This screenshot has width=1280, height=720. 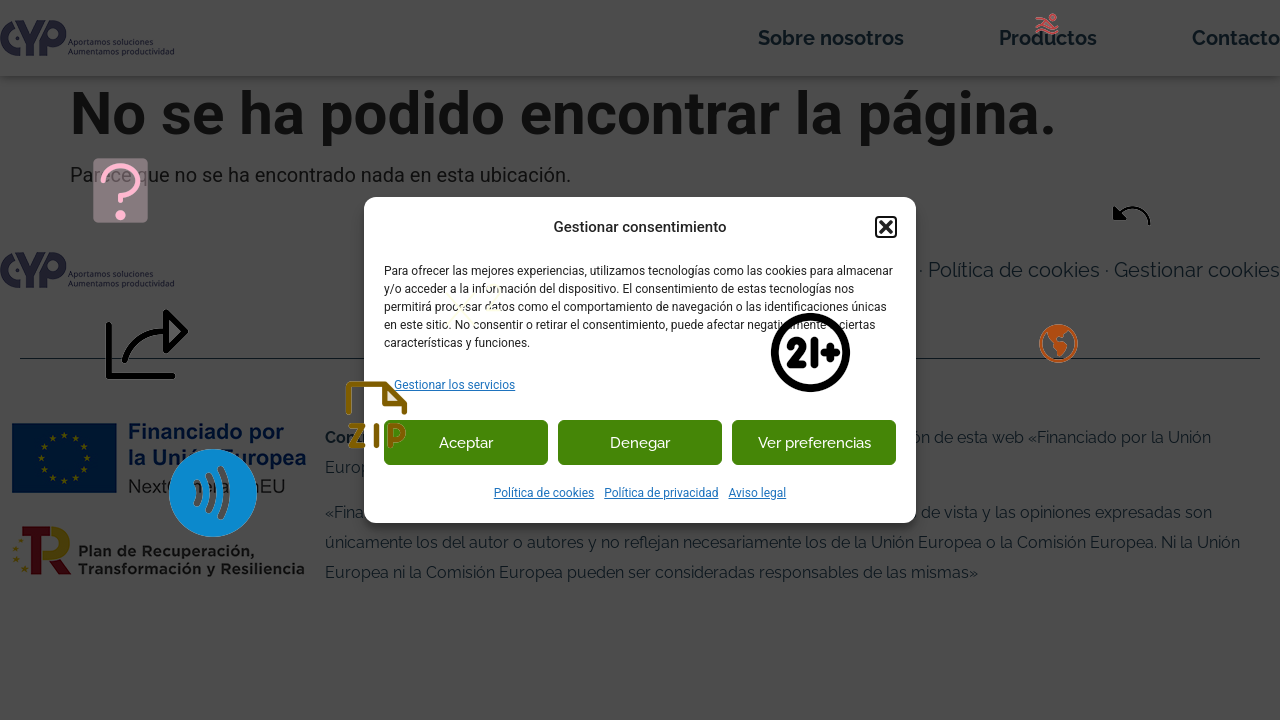 What do you see at coordinates (1132, 214) in the screenshot?
I see `undo last action` at bounding box center [1132, 214].